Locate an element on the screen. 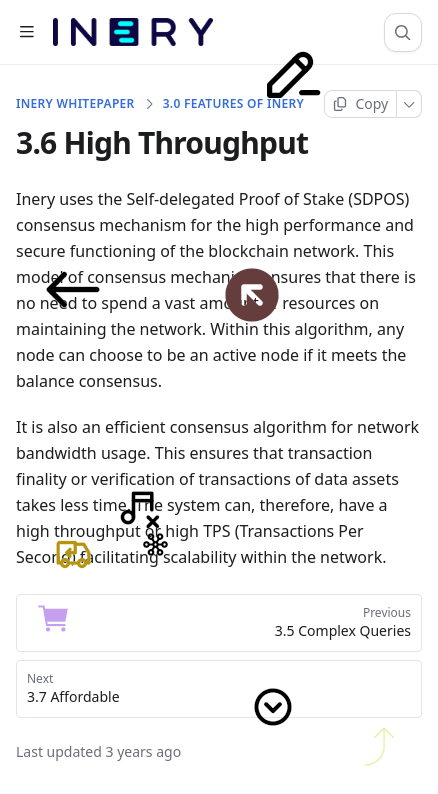  go back and up in navigation is located at coordinates (379, 746).